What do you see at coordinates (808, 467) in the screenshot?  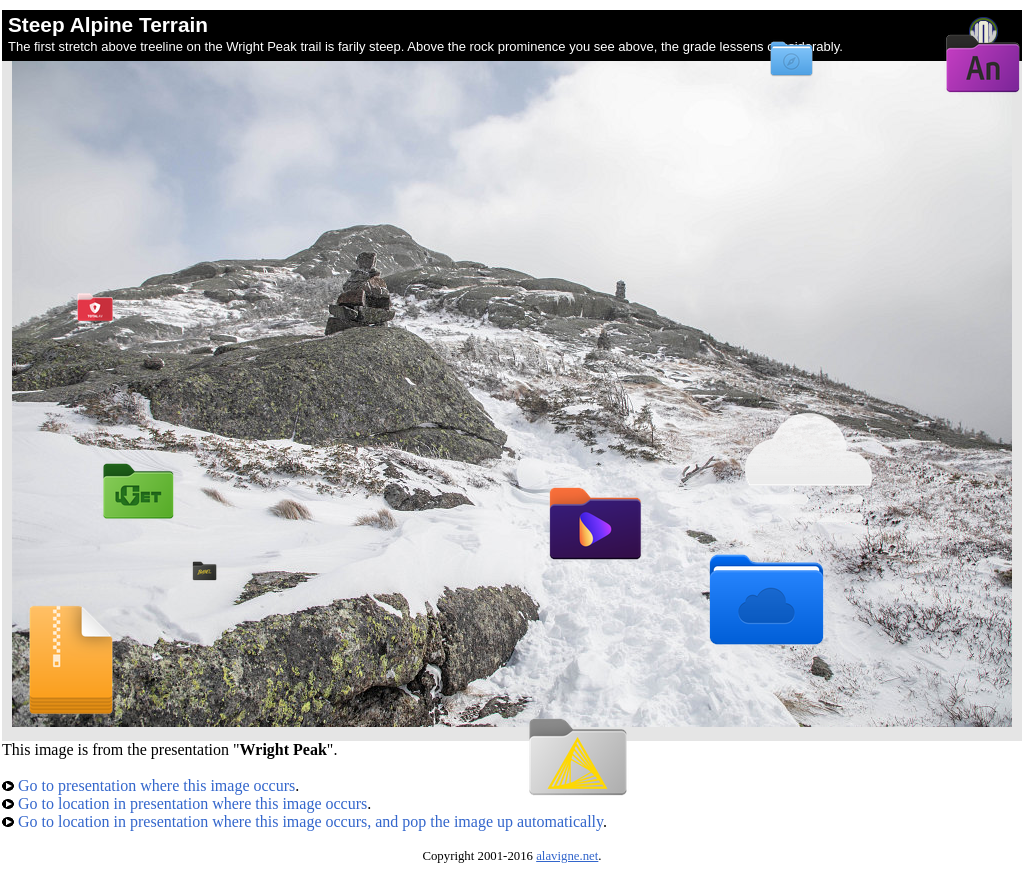 I see `indicates foggy weather conditions` at bounding box center [808, 467].